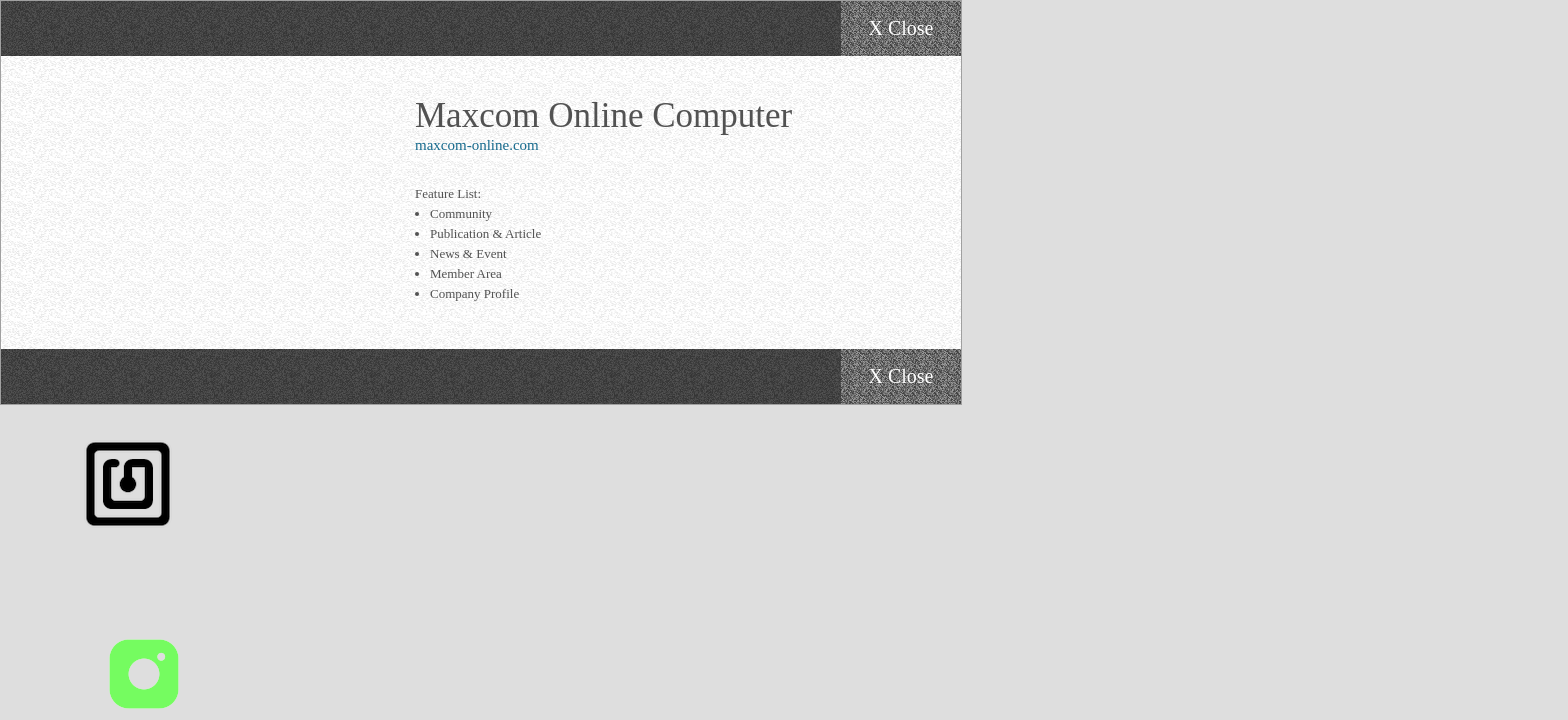 The image size is (1568, 720). What do you see at coordinates (144, 674) in the screenshot?
I see `open instagram app` at bounding box center [144, 674].